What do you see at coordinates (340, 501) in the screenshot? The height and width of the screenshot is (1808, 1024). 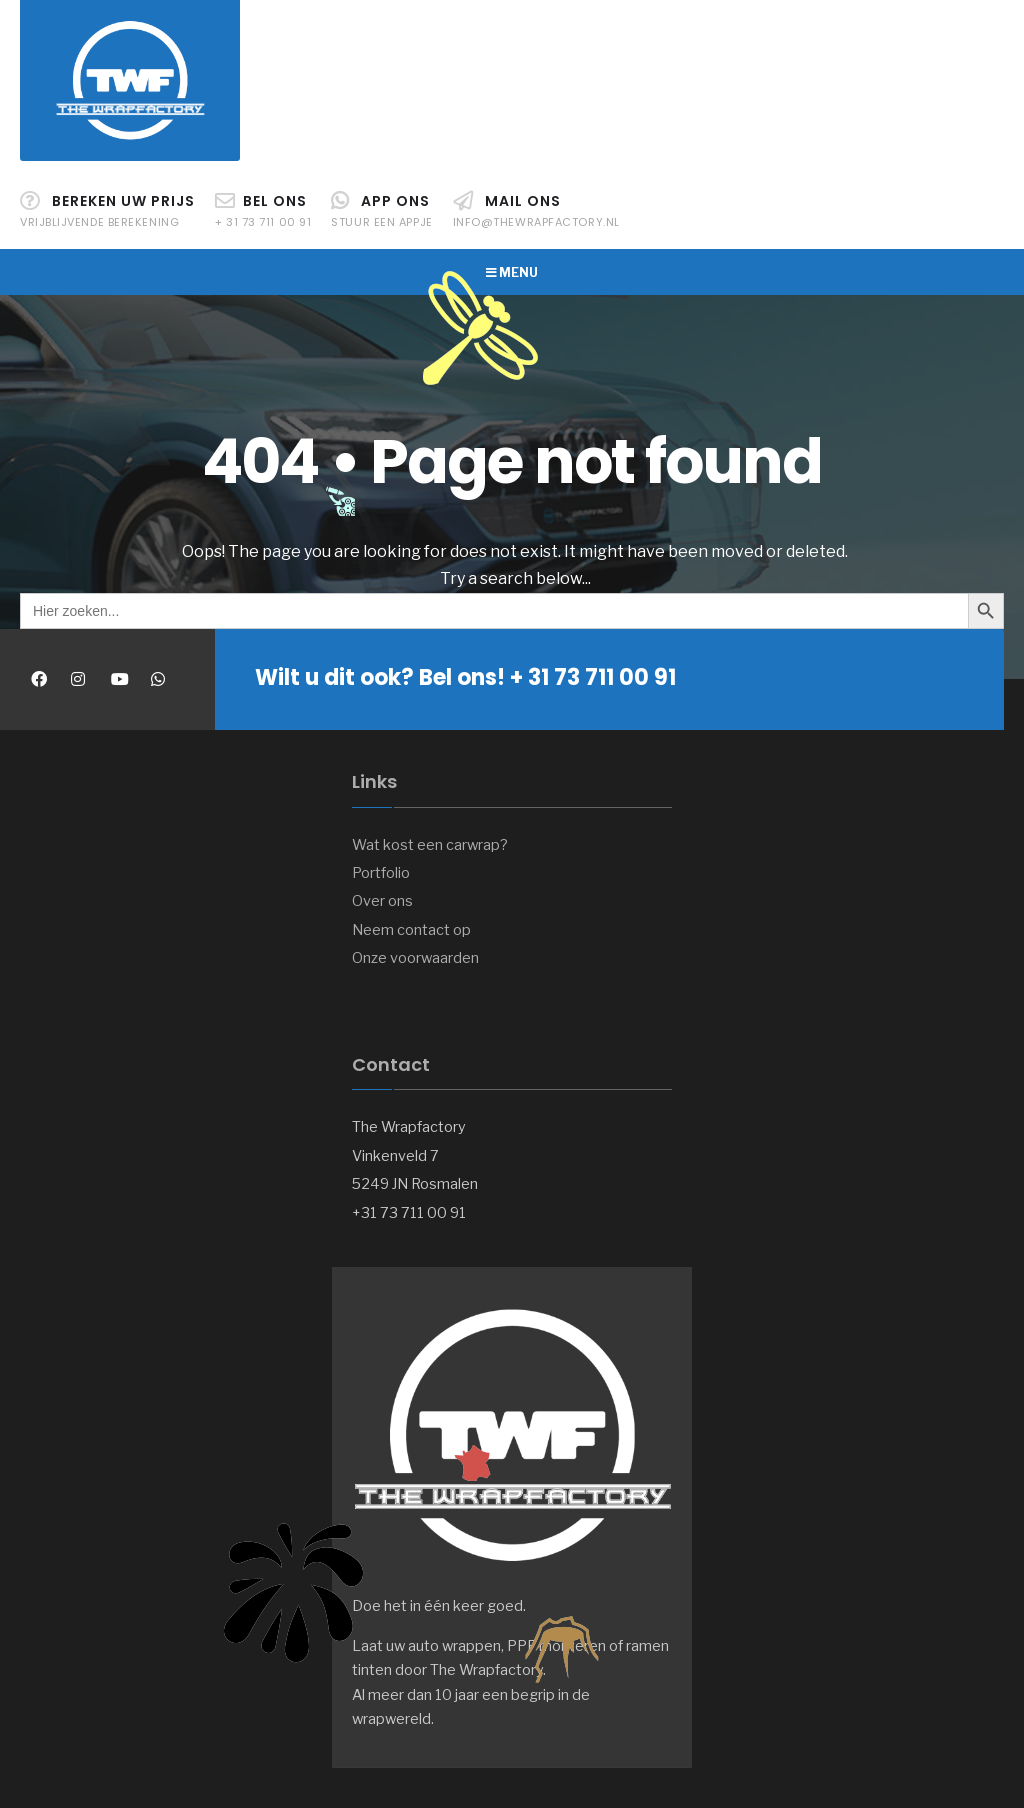 I see `reload weapon ammunition` at bounding box center [340, 501].